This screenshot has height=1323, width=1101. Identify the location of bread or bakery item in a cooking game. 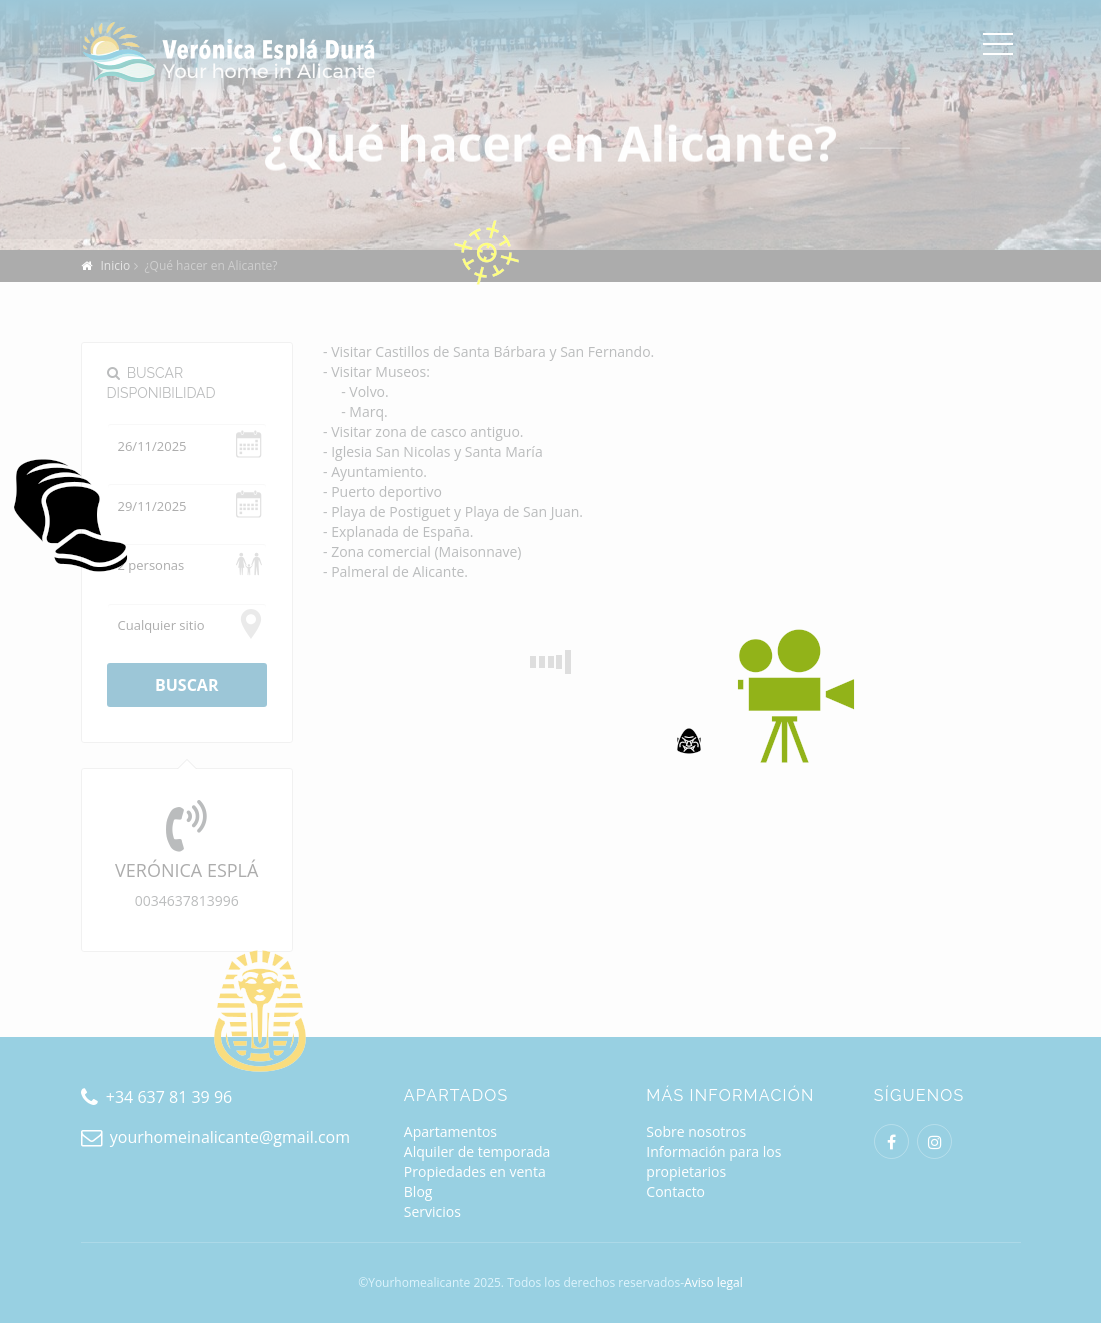
(70, 516).